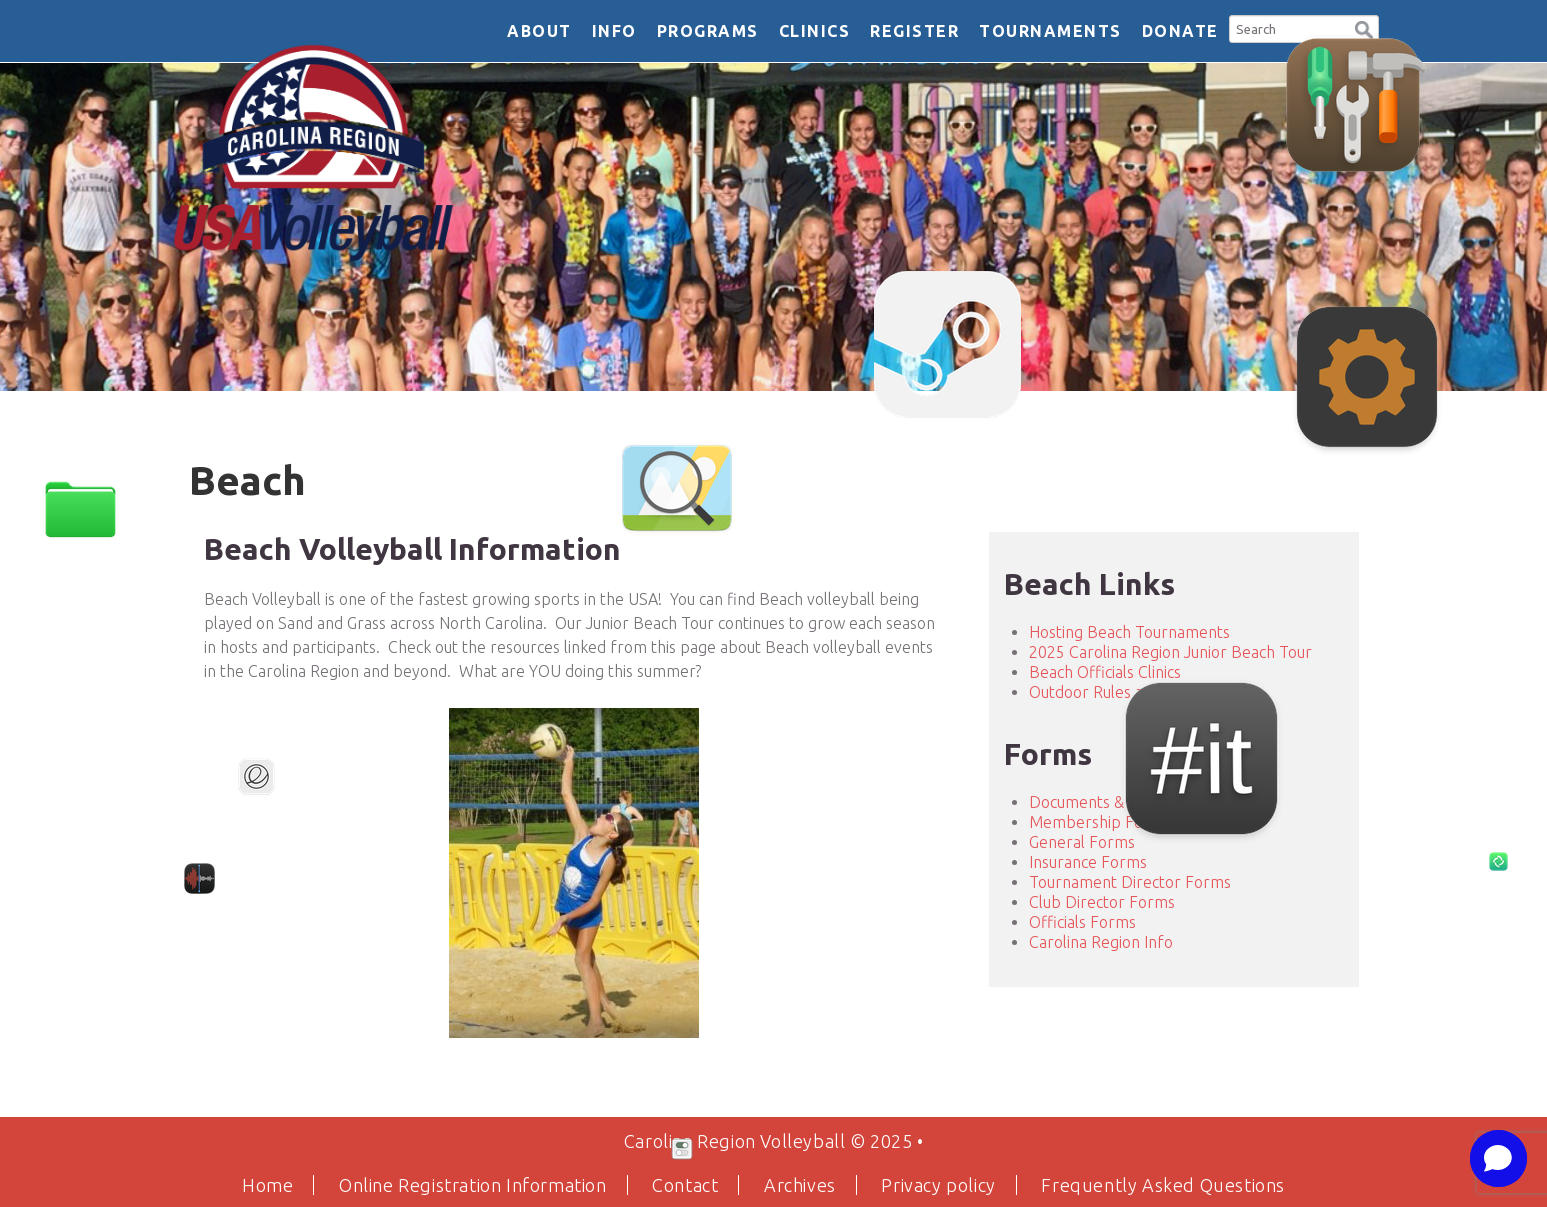 The image size is (1547, 1207). What do you see at coordinates (1201, 758) in the screenshot?
I see `open hashit, a file hashing utility app` at bounding box center [1201, 758].